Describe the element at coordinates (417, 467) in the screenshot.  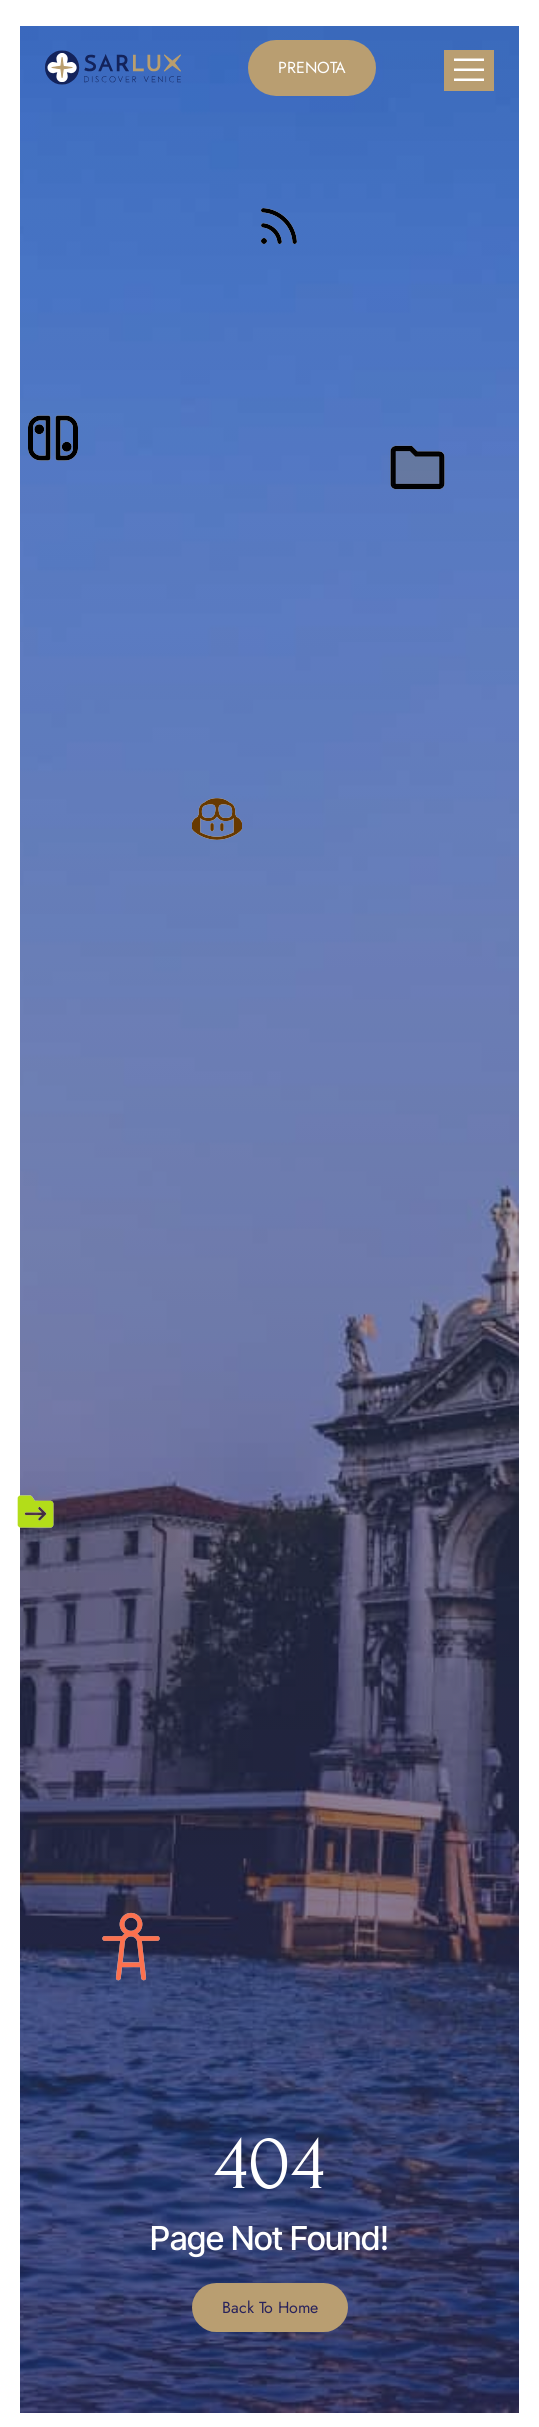
I see `access files and documents` at that location.